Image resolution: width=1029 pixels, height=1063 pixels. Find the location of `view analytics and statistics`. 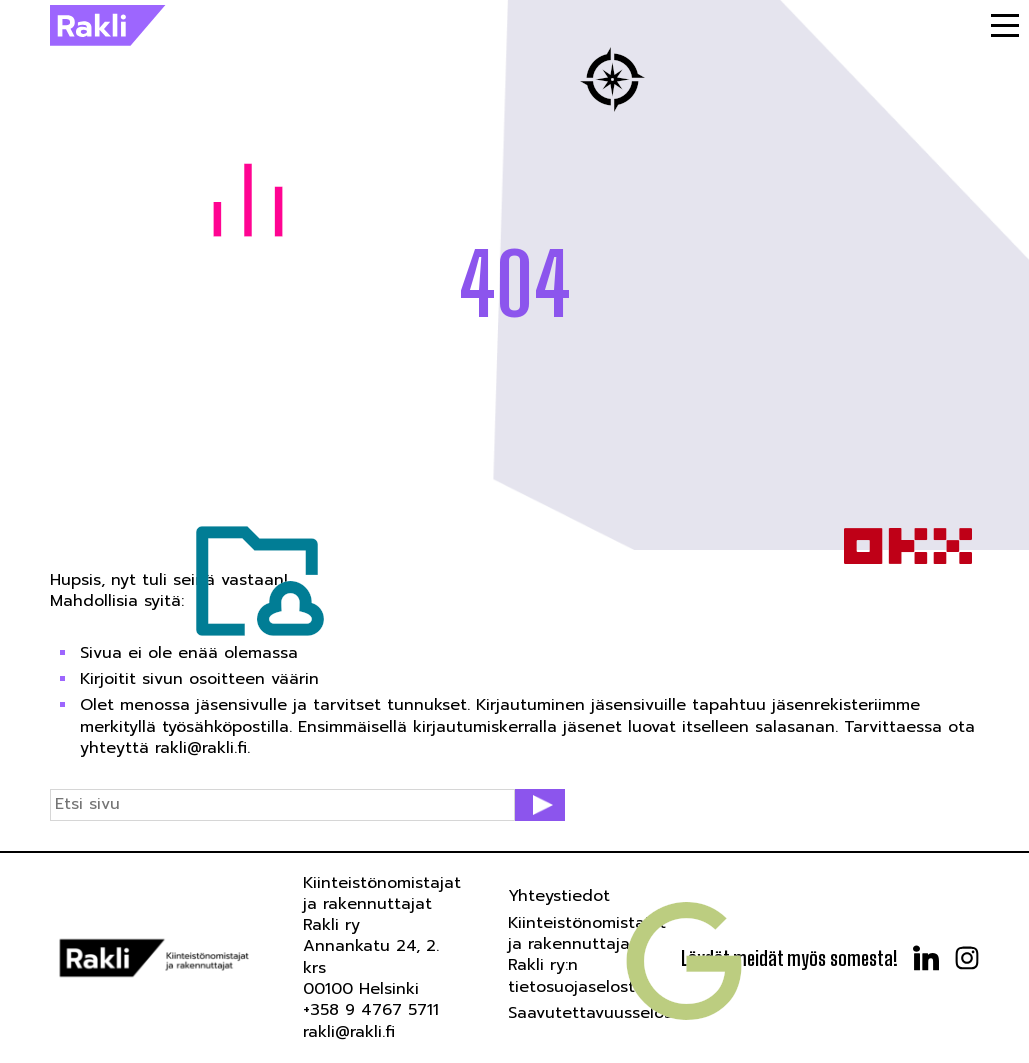

view analytics and statistics is located at coordinates (248, 202).